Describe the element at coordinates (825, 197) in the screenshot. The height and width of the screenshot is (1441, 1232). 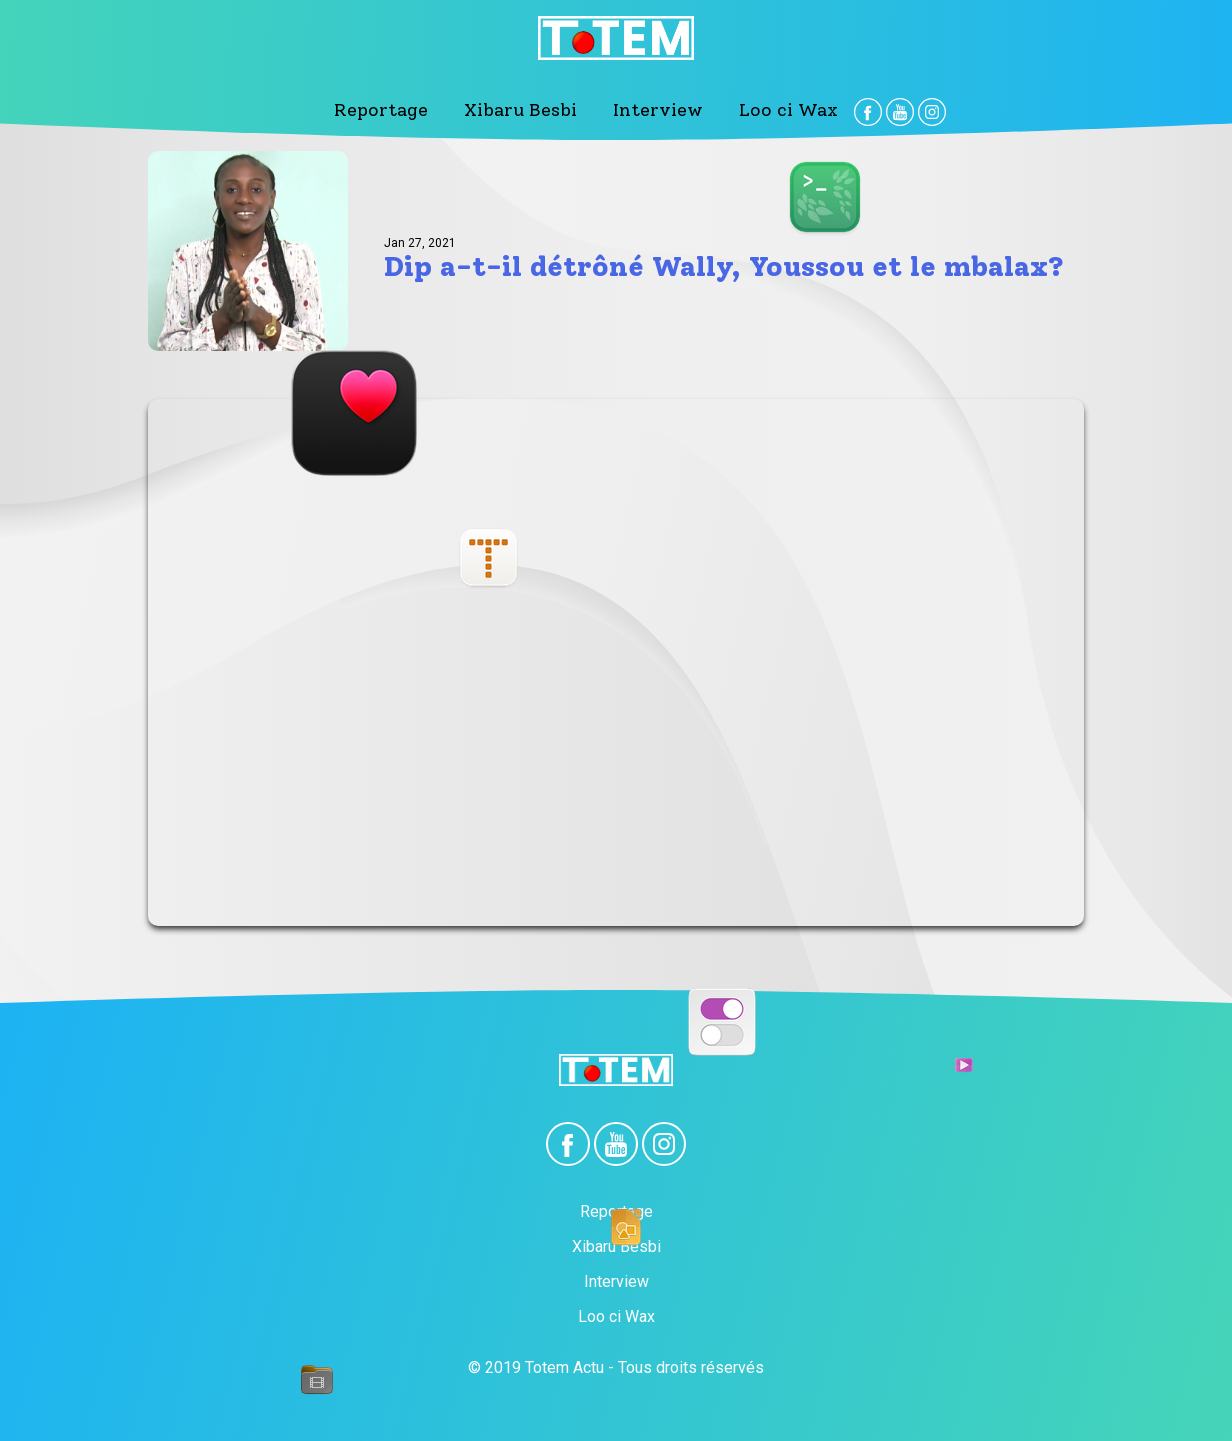
I see `open ptyxis terminal emulator` at that location.